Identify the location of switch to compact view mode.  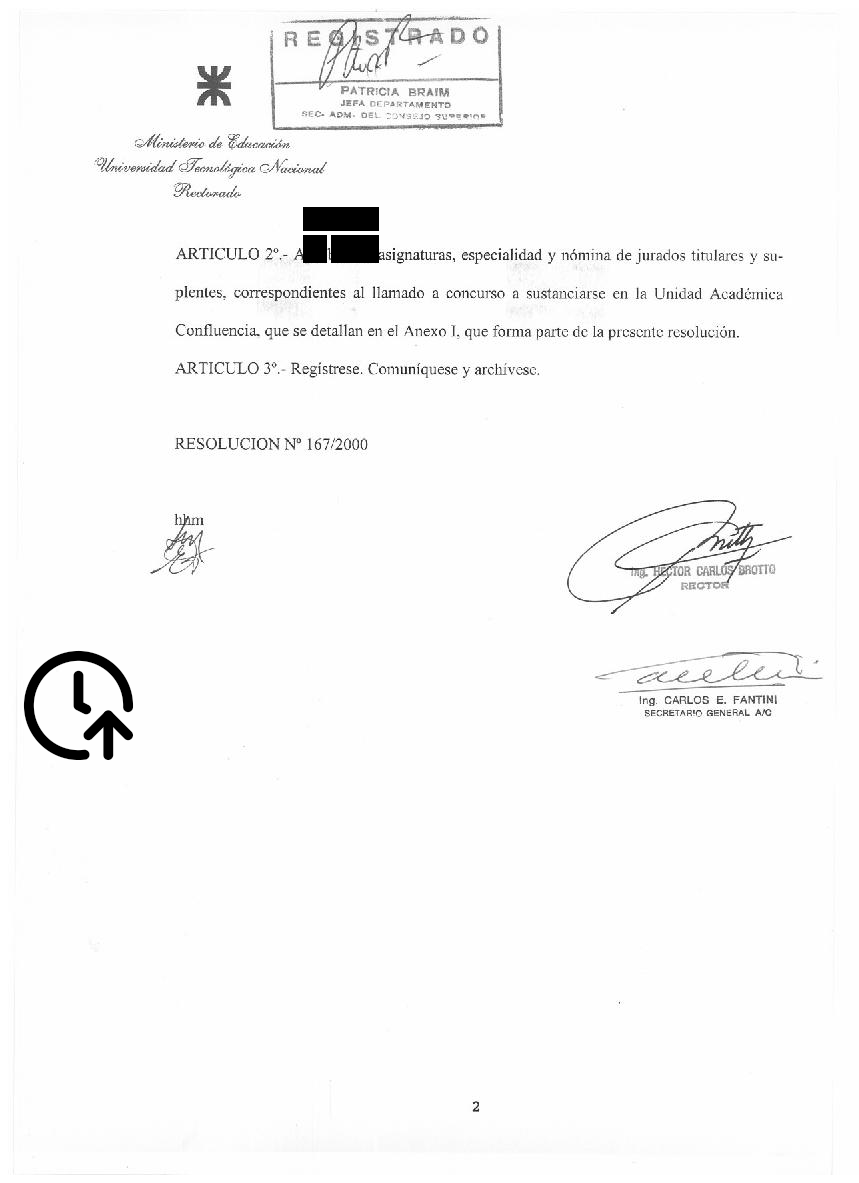
(339, 235).